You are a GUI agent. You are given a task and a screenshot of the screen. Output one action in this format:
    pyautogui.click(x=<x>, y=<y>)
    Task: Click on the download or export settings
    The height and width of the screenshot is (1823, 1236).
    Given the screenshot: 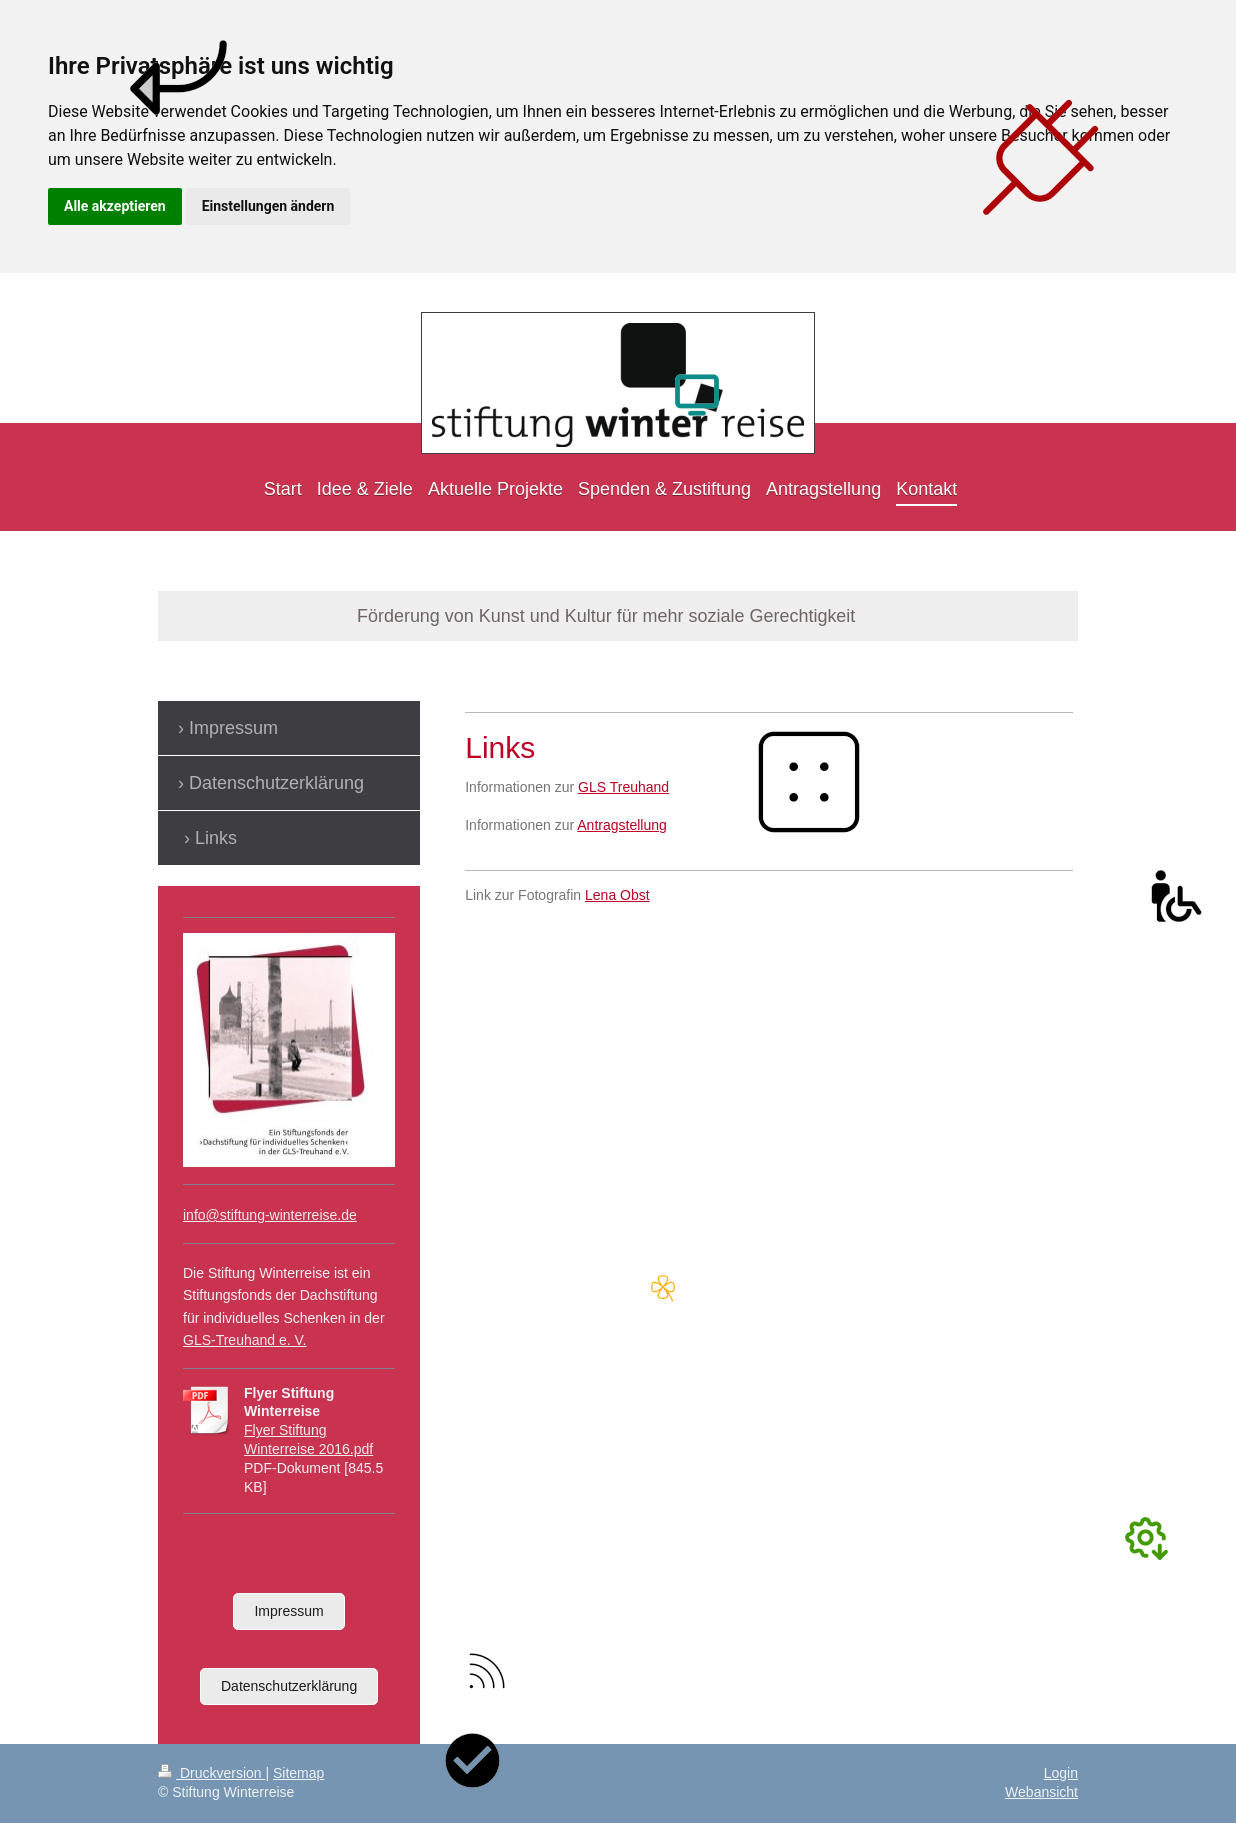 What is the action you would take?
    pyautogui.click(x=1145, y=1537)
    